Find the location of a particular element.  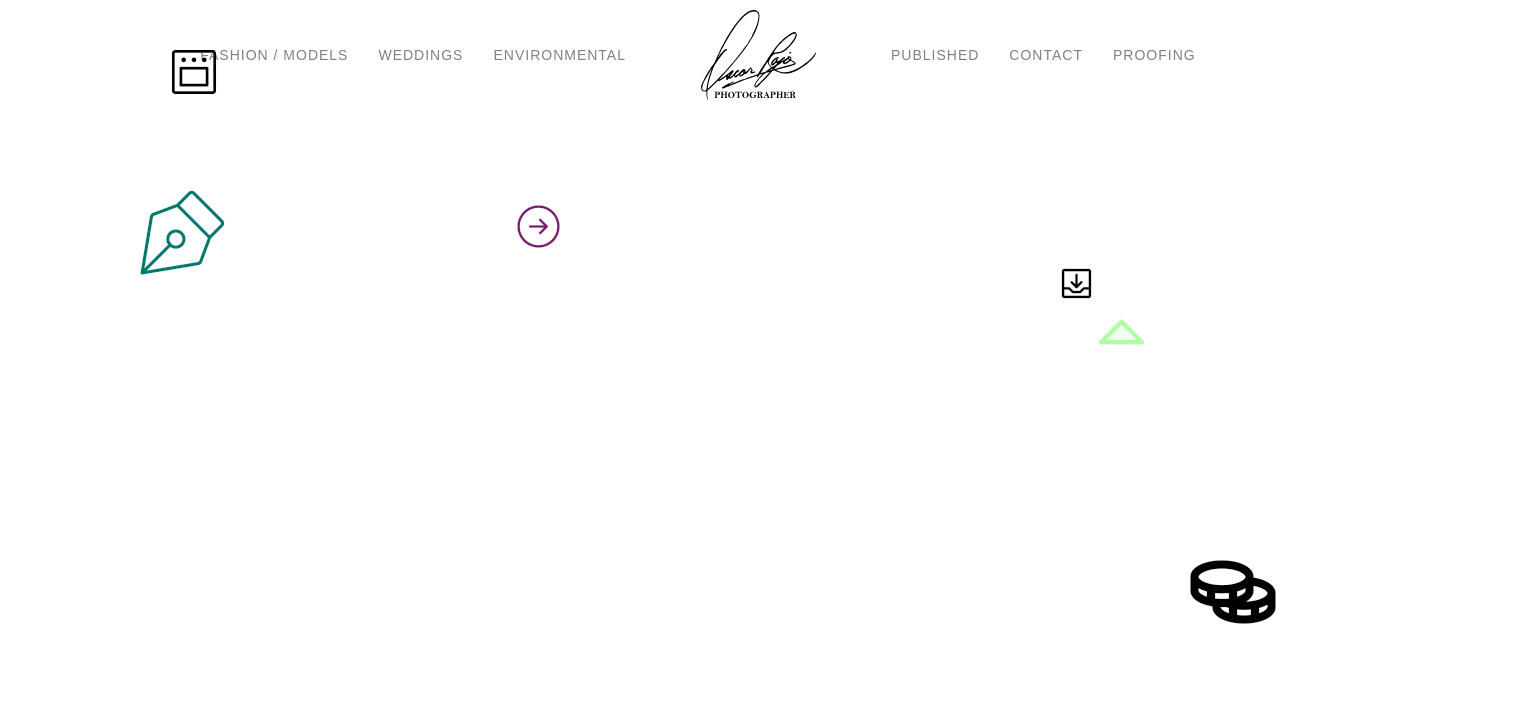

proceed to the next step is located at coordinates (538, 226).